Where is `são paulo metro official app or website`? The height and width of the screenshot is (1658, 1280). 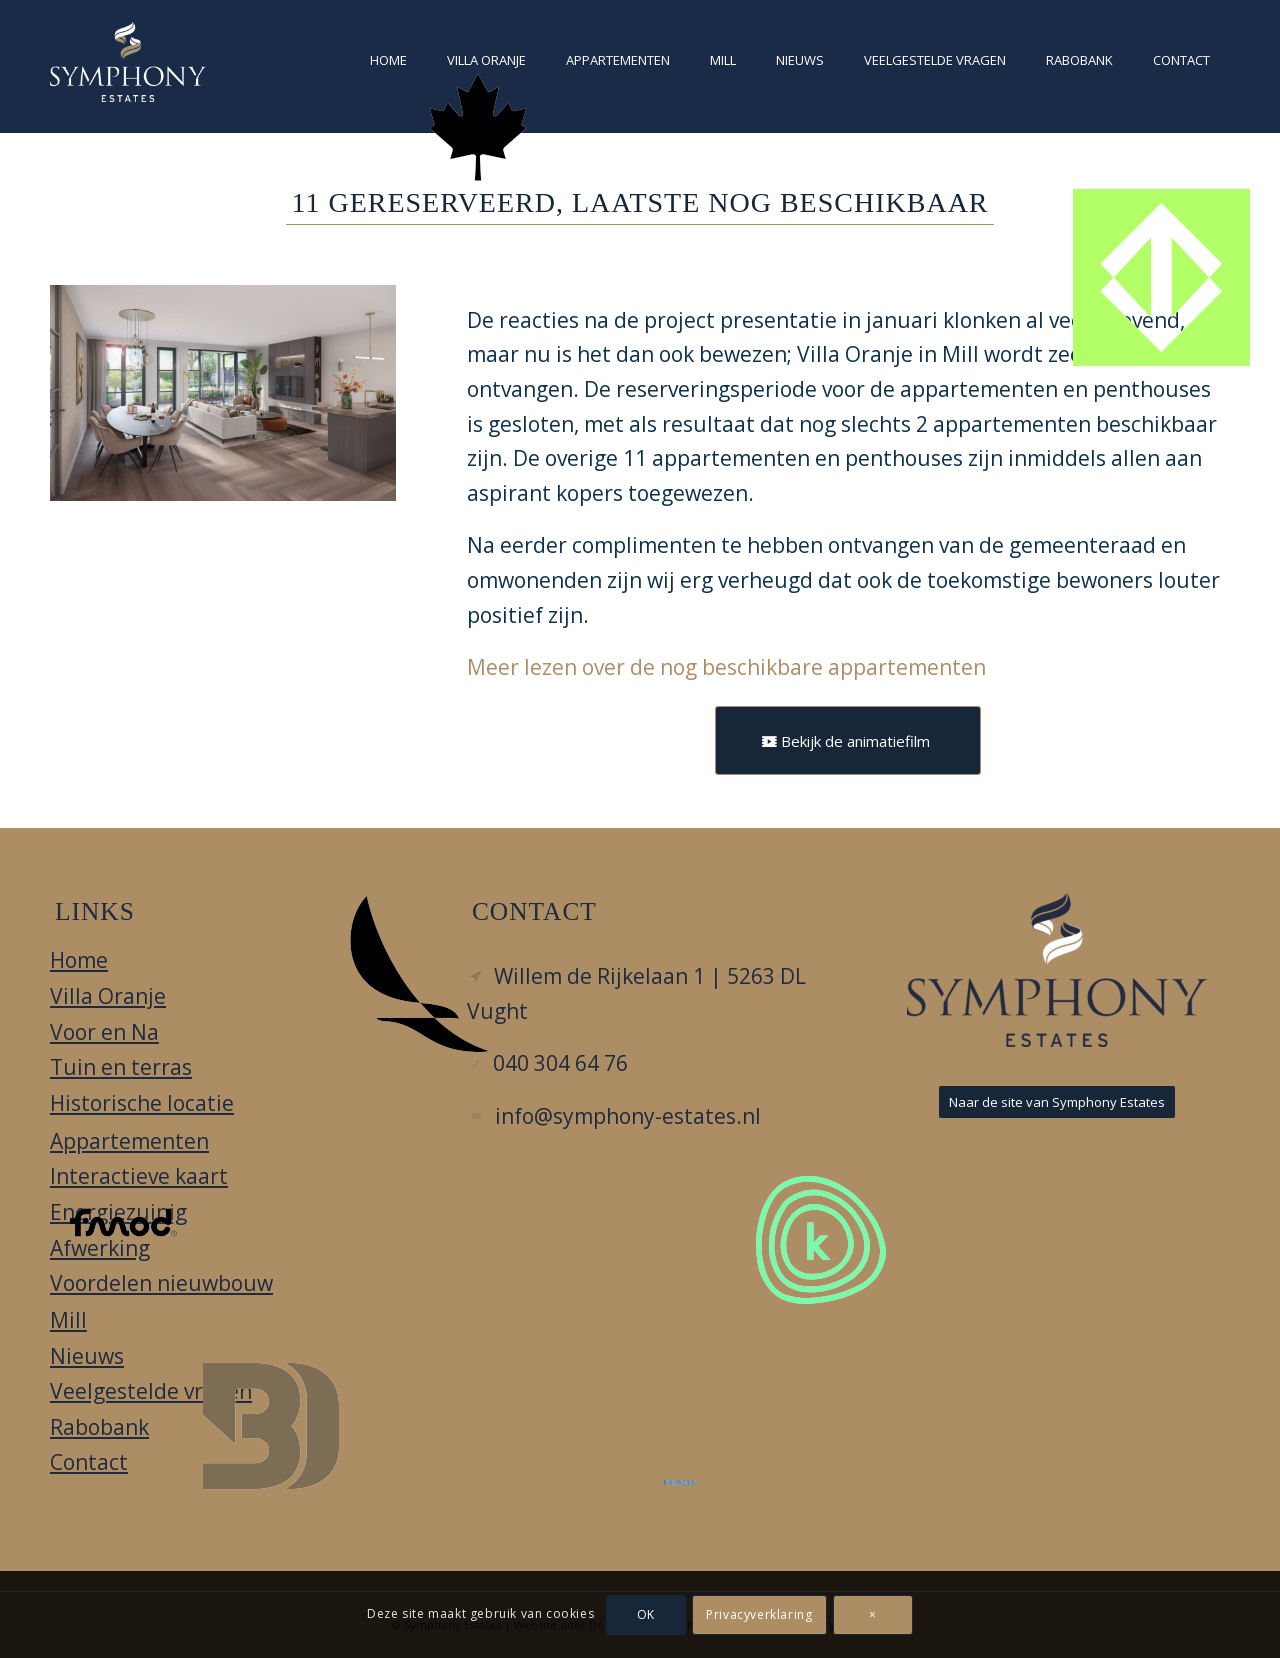
são paulo metro official app or website is located at coordinates (1161, 277).